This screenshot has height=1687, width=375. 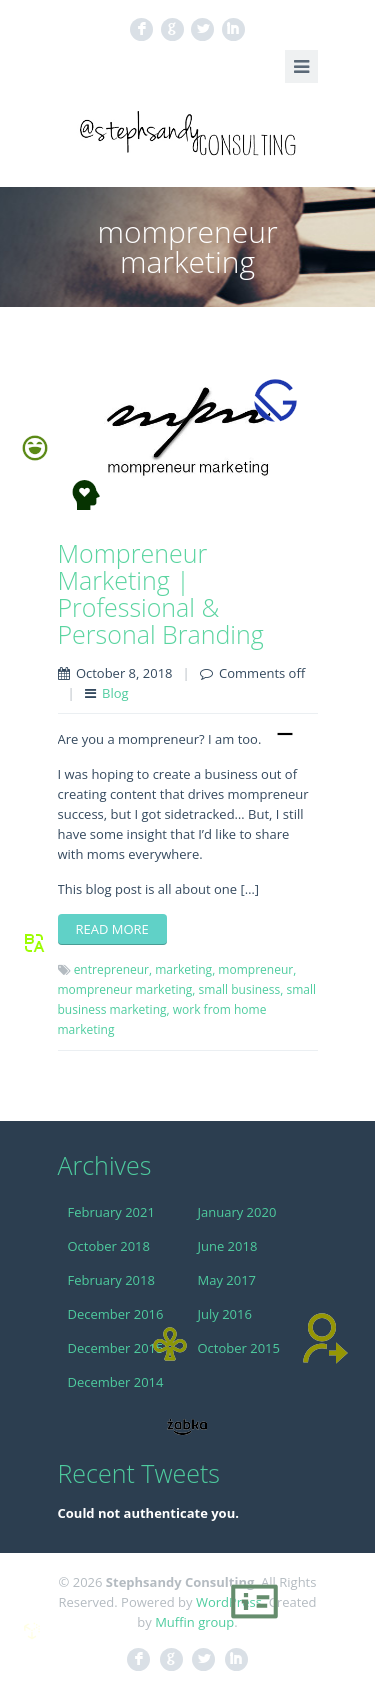 I want to click on gatsby framework logo, so click(x=275, y=400).